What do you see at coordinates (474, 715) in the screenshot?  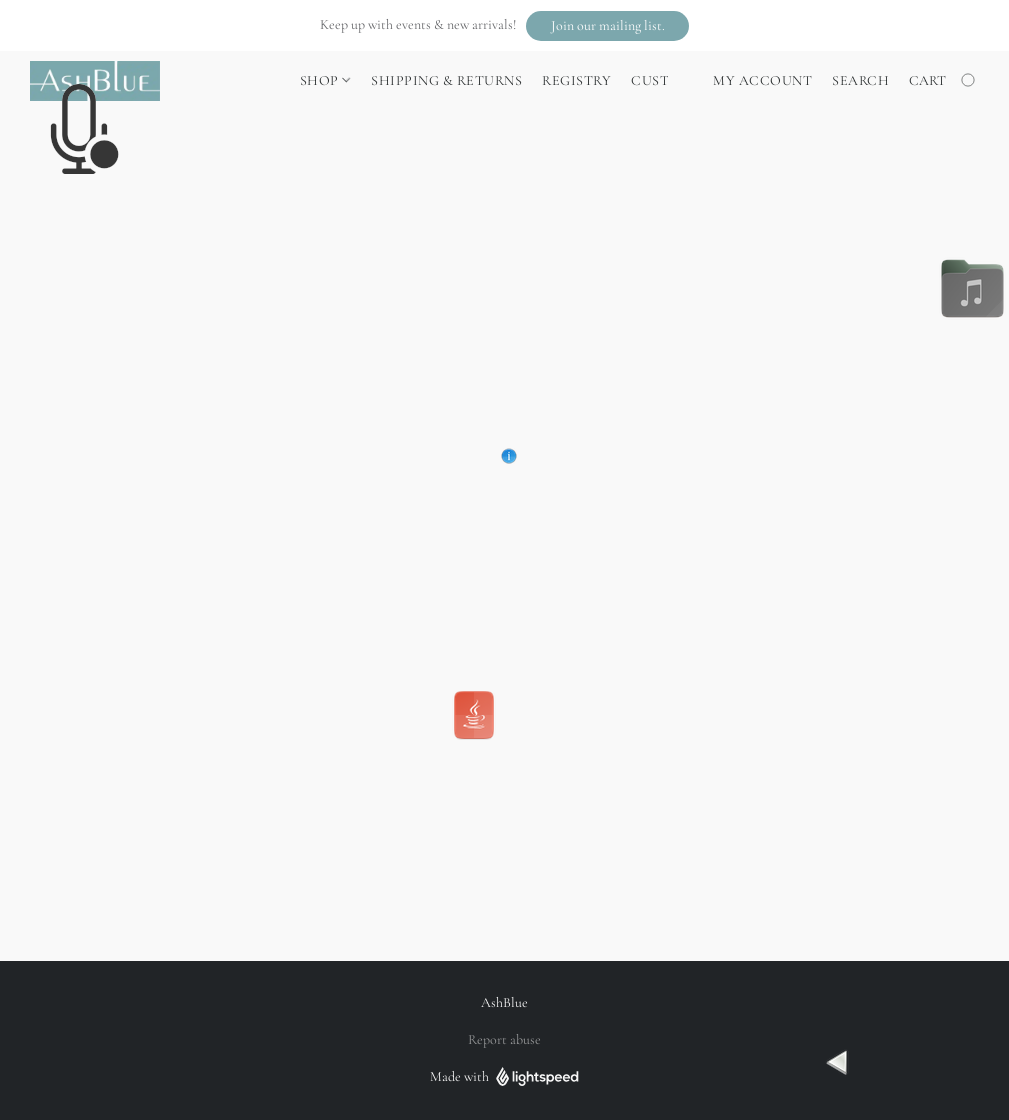 I see `java archive file (.jar)` at bounding box center [474, 715].